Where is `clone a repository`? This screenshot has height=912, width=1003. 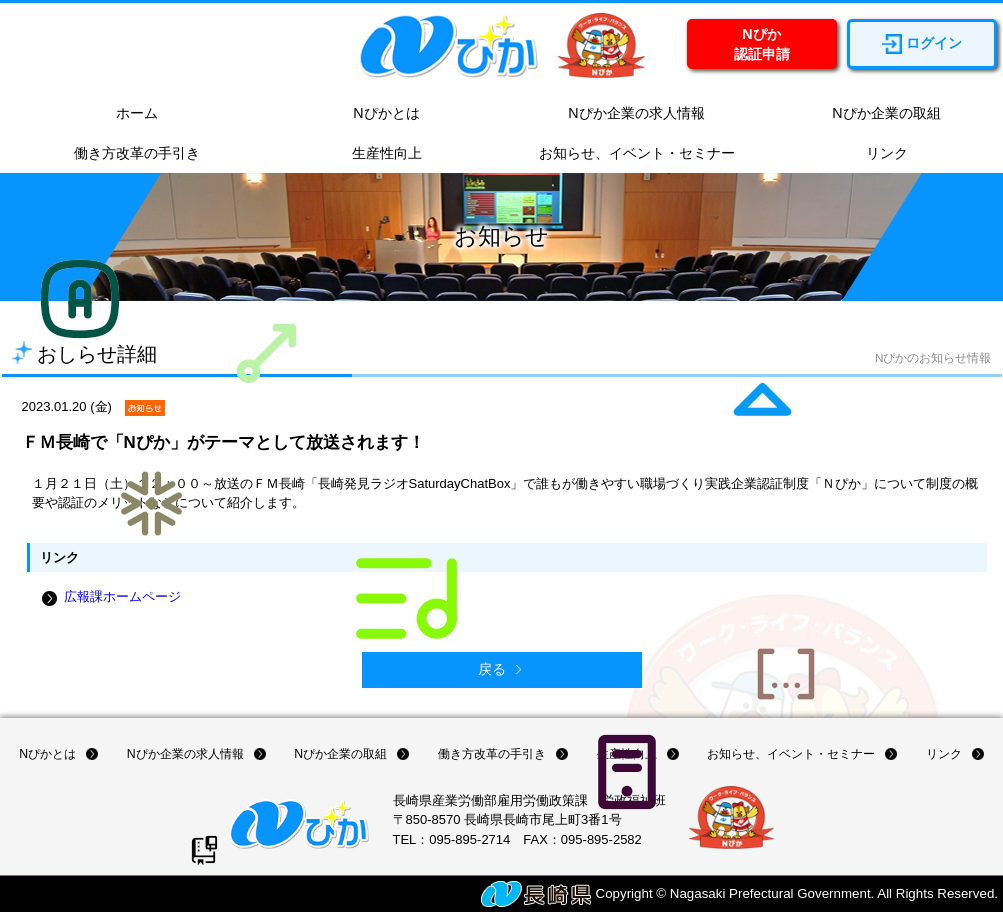 clone a repository is located at coordinates (203, 849).